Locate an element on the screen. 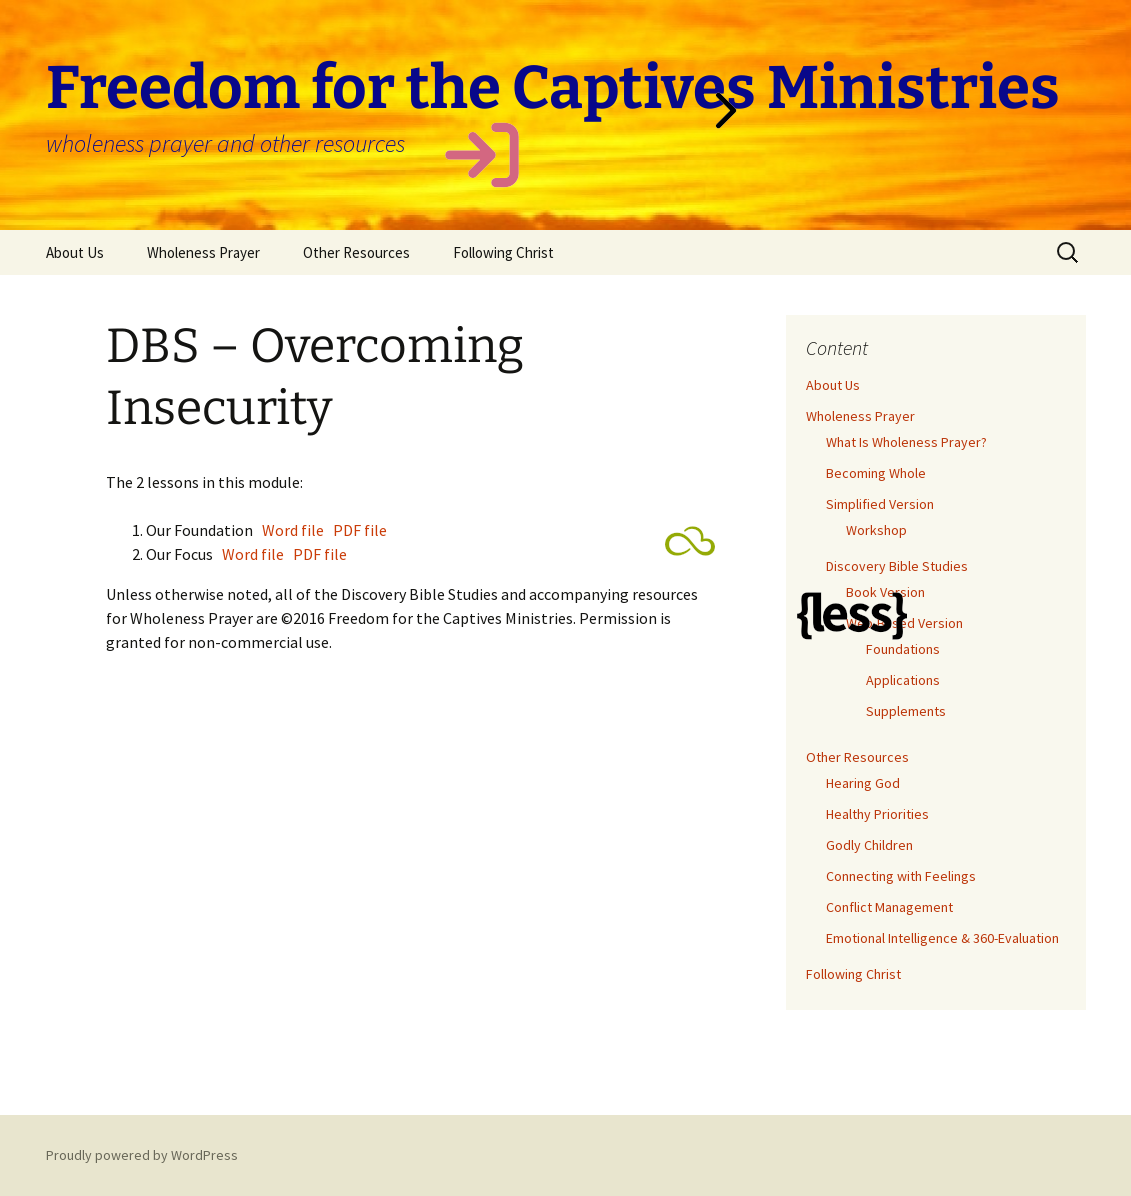 Image resolution: width=1131 pixels, height=1196 pixels. less css preprocessor logo is located at coordinates (852, 616).